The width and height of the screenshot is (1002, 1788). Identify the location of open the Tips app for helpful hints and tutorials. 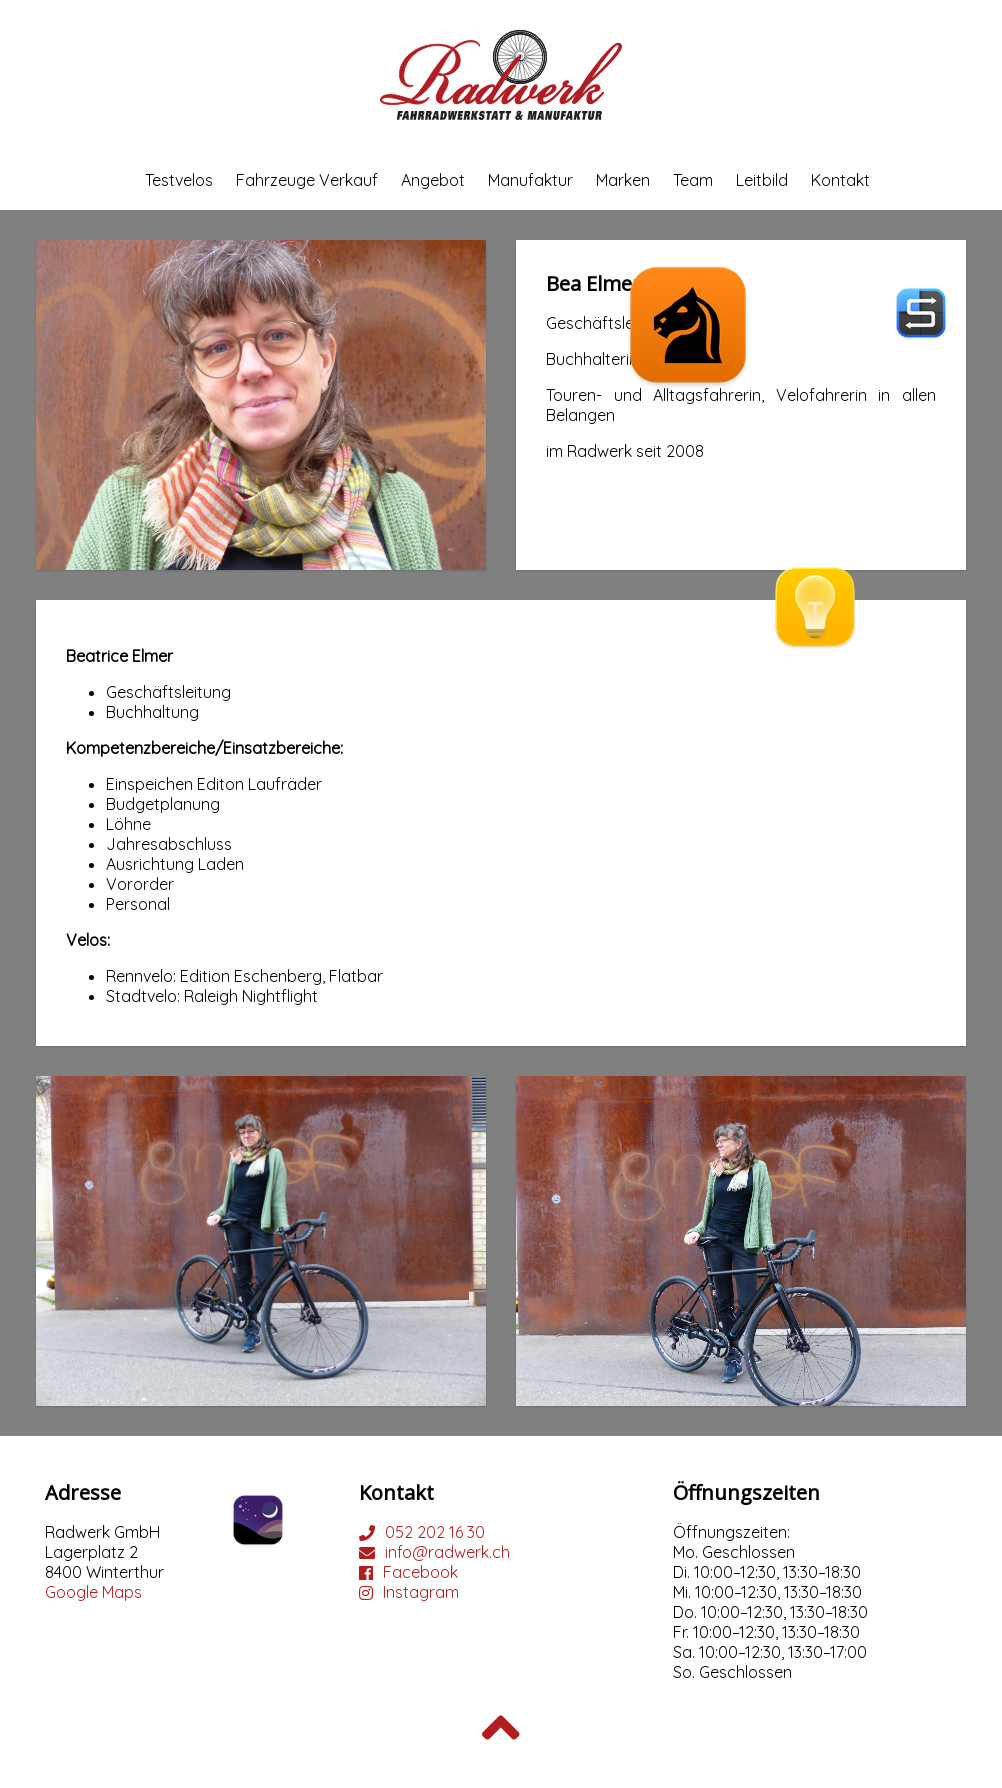
(815, 607).